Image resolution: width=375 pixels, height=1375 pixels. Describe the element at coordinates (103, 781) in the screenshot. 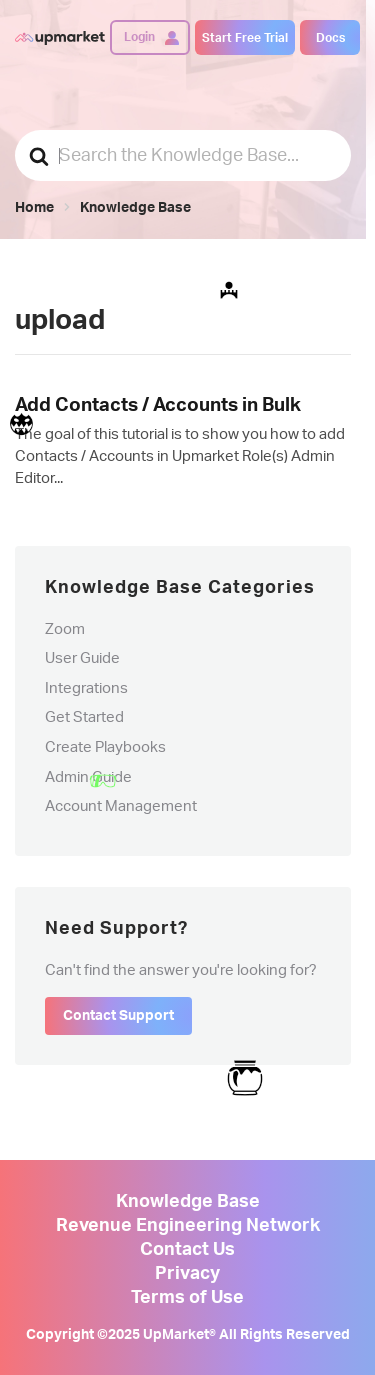

I see `enable safety mode or protective settings` at that location.